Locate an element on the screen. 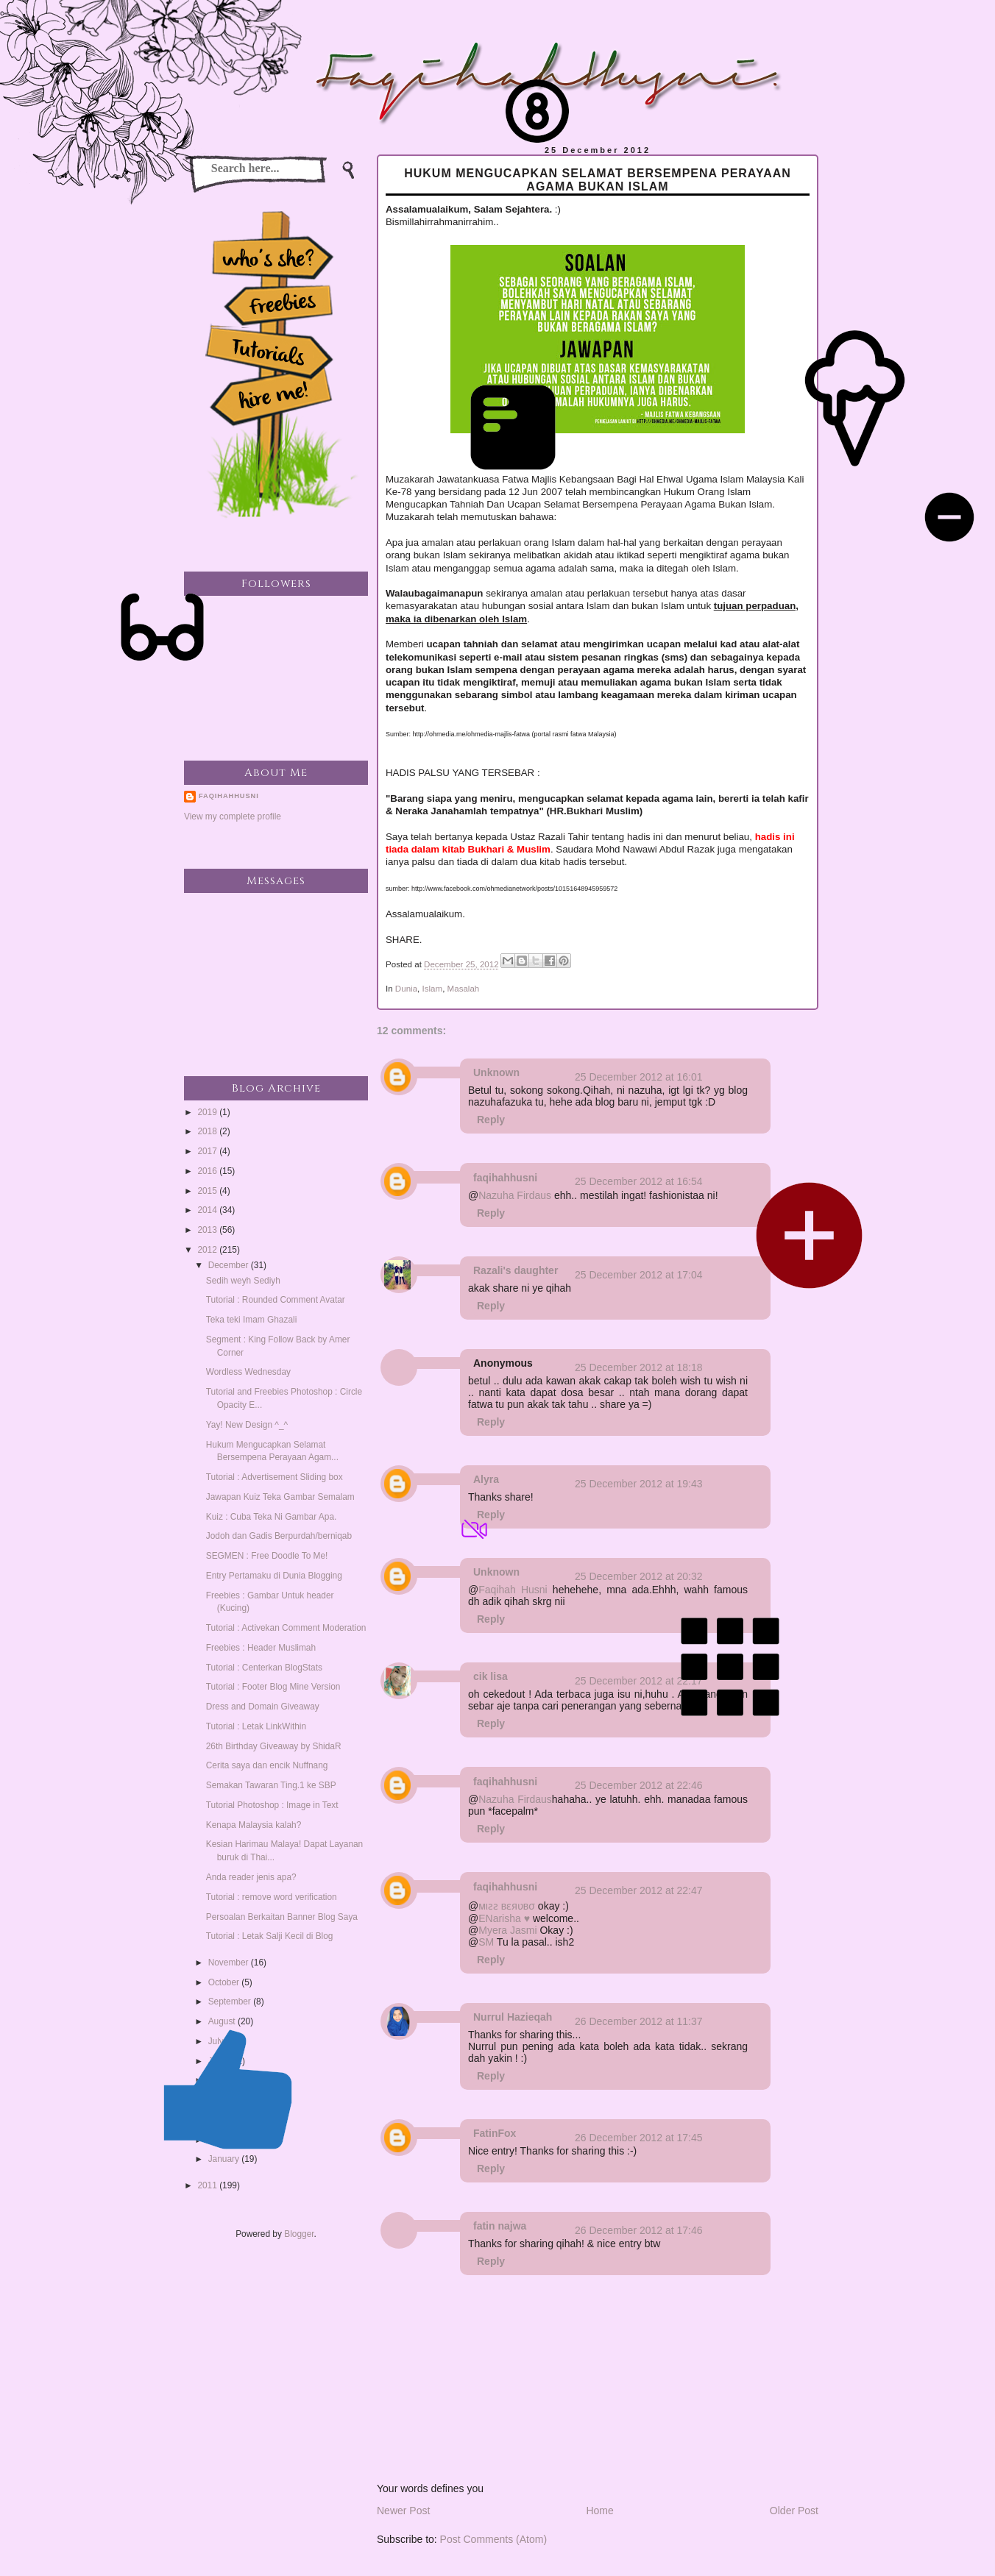 This screenshot has height=2576, width=995. add a new item is located at coordinates (809, 1235).